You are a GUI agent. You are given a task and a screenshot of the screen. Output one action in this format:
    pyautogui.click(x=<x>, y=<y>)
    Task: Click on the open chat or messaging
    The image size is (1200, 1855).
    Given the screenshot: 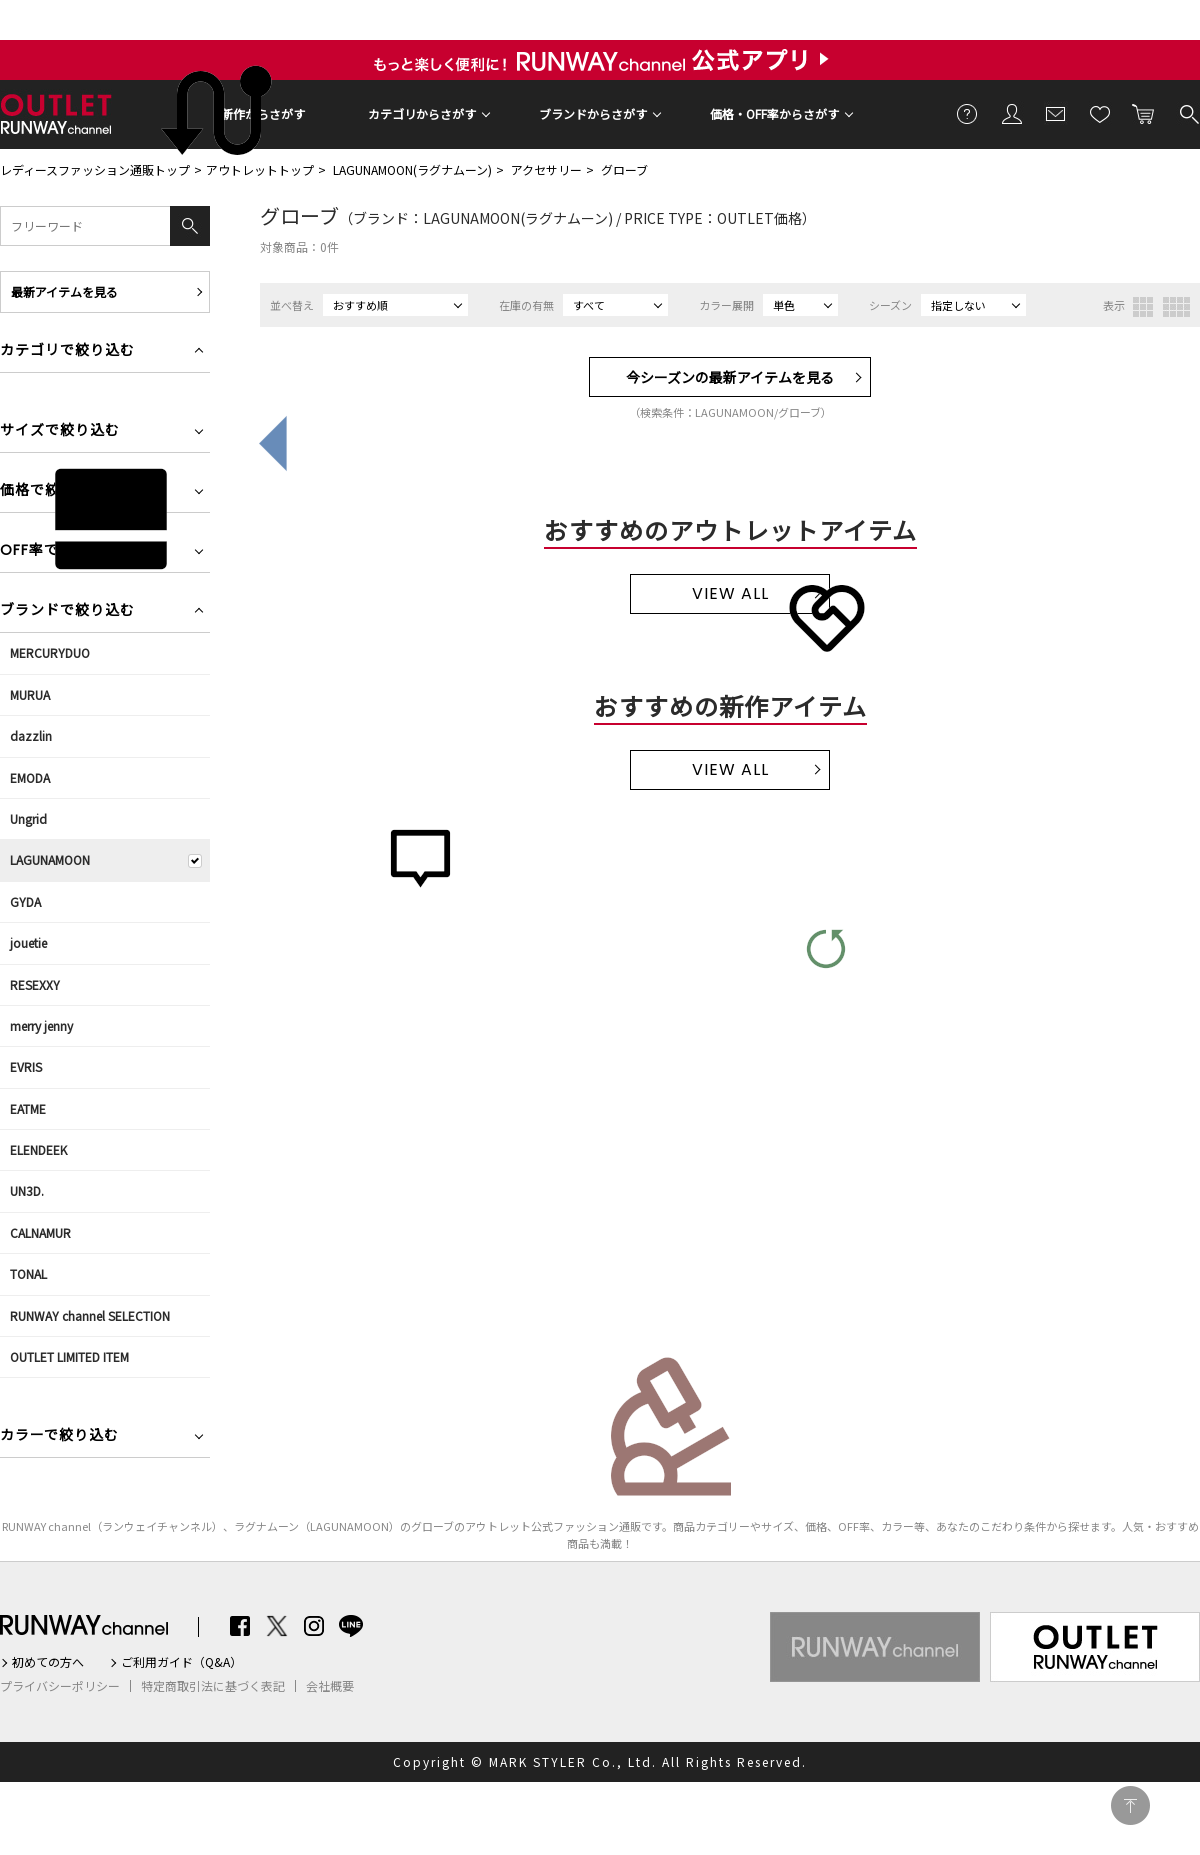 What is the action you would take?
    pyautogui.click(x=420, y=856)
    